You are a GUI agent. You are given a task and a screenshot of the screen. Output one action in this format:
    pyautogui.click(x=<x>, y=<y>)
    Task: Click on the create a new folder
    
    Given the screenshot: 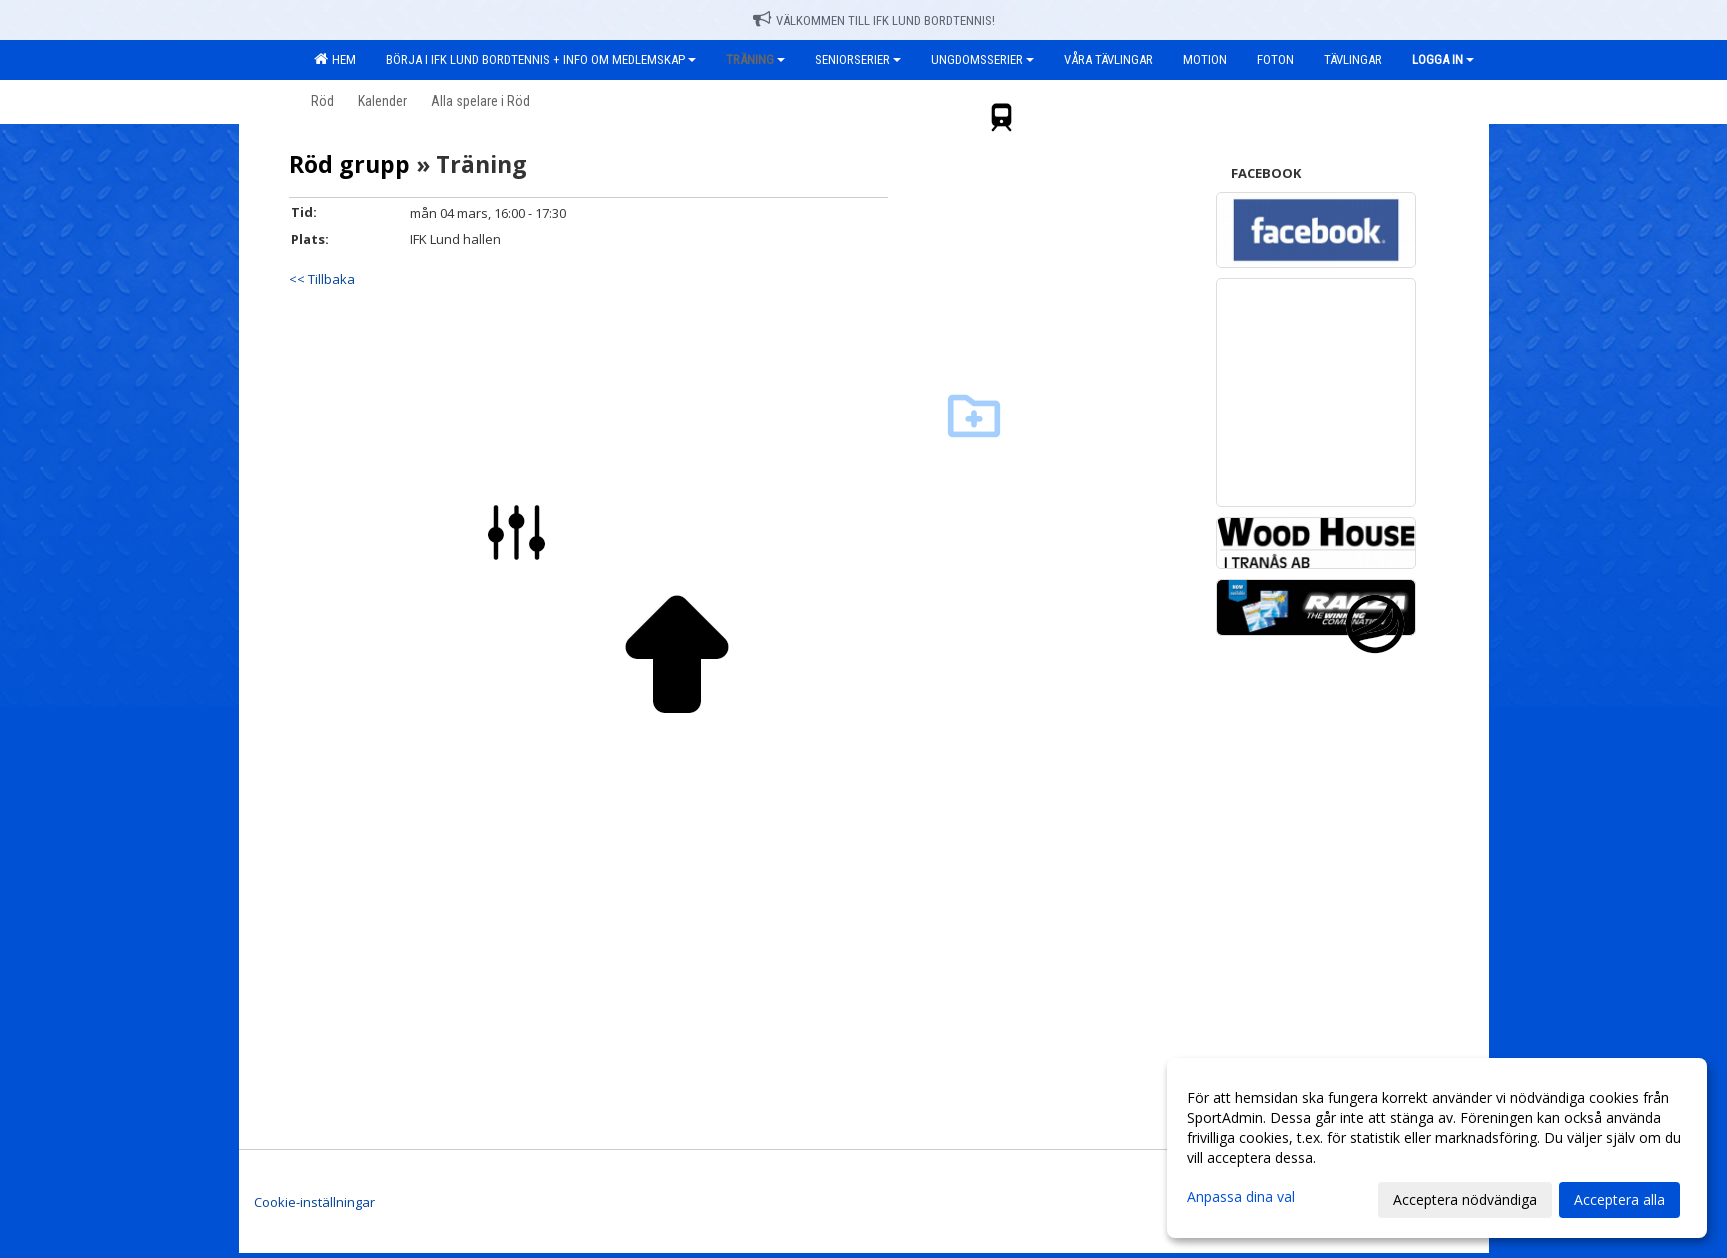 What is the action you would take?
    pyautogui.click(x=974, y=415)
    